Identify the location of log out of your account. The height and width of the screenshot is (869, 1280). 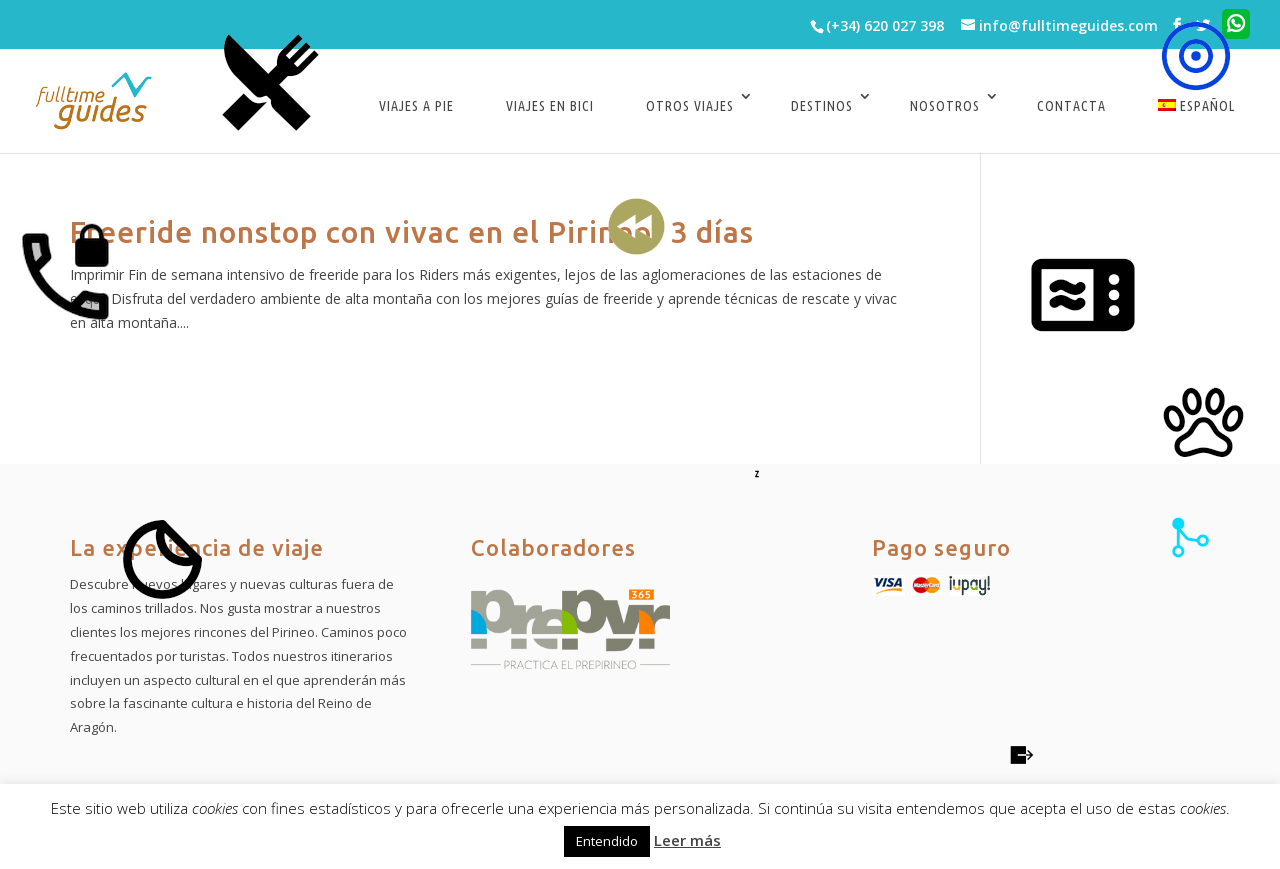
(1022, 755).